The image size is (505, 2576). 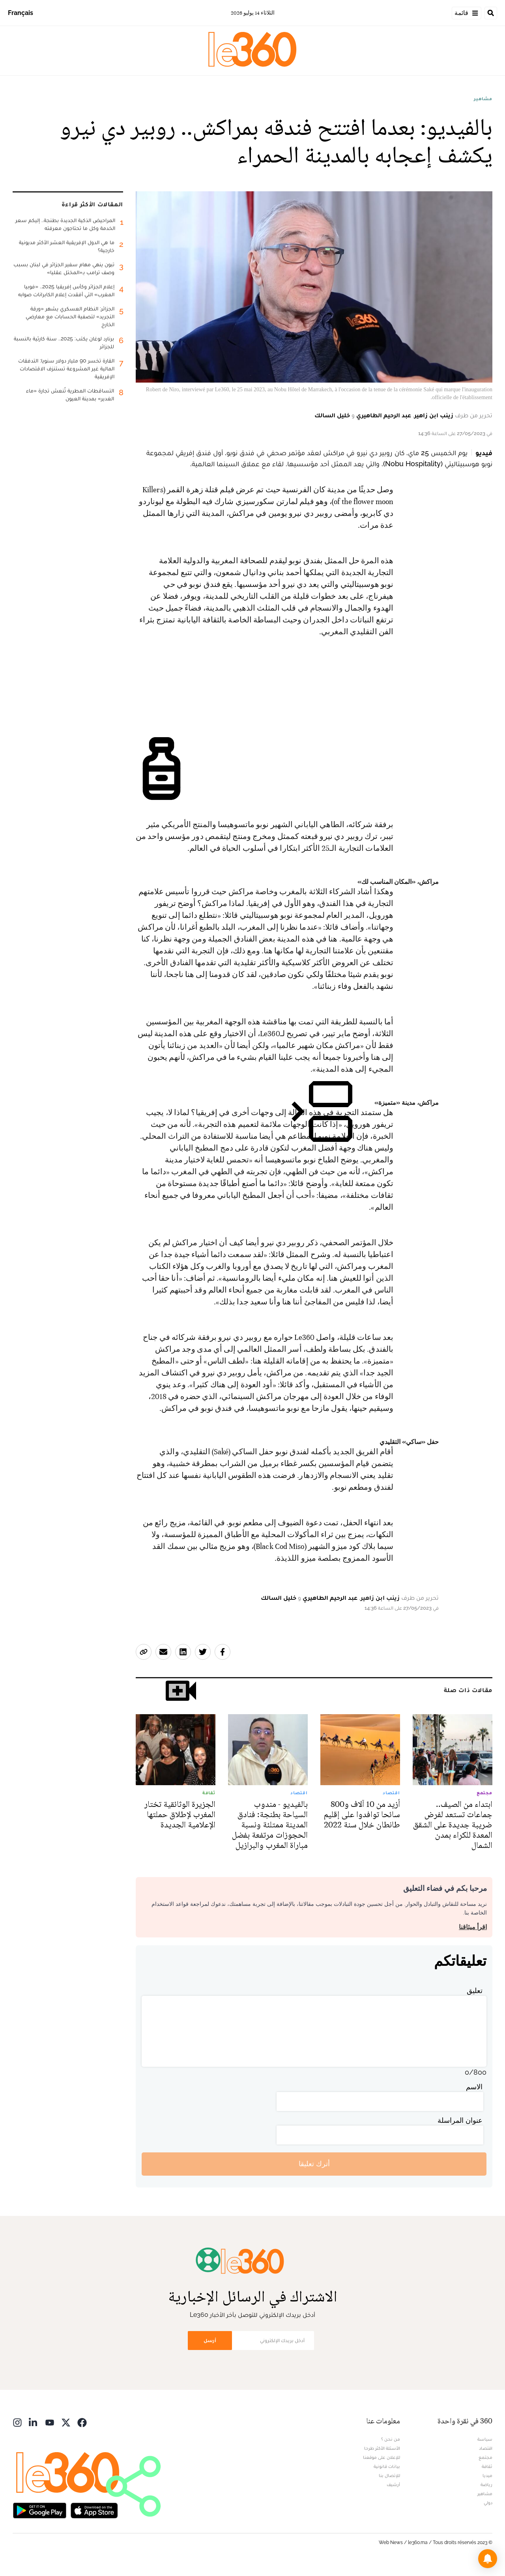 I want to click on share content to other apps or platforms, so click(x=136, y=2486).